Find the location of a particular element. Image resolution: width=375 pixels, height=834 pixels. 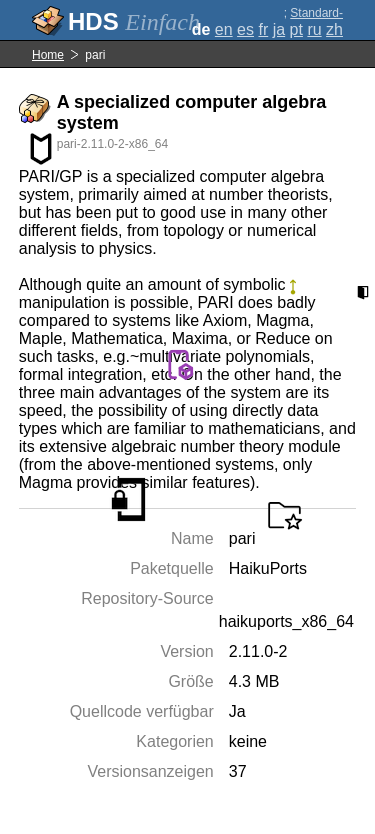

access your starred or favorite folder is located at coordinates (284, 514).